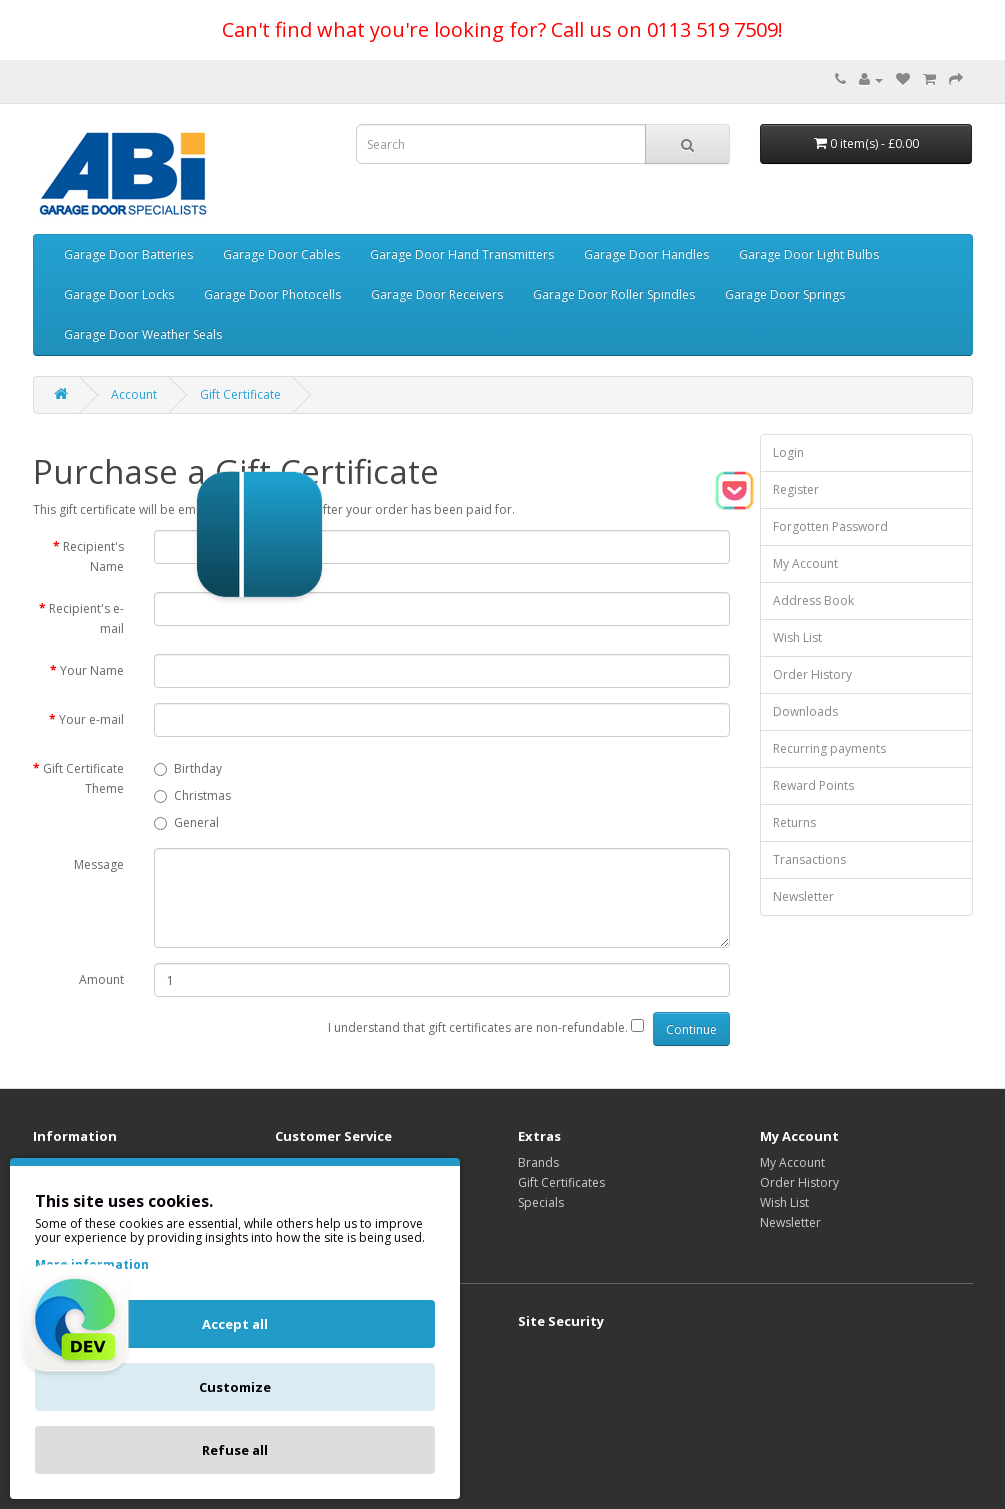  Describe the element at coordinates (734, 490) in the screenshot. I see `open the pocket app to view saved articles` at that location.